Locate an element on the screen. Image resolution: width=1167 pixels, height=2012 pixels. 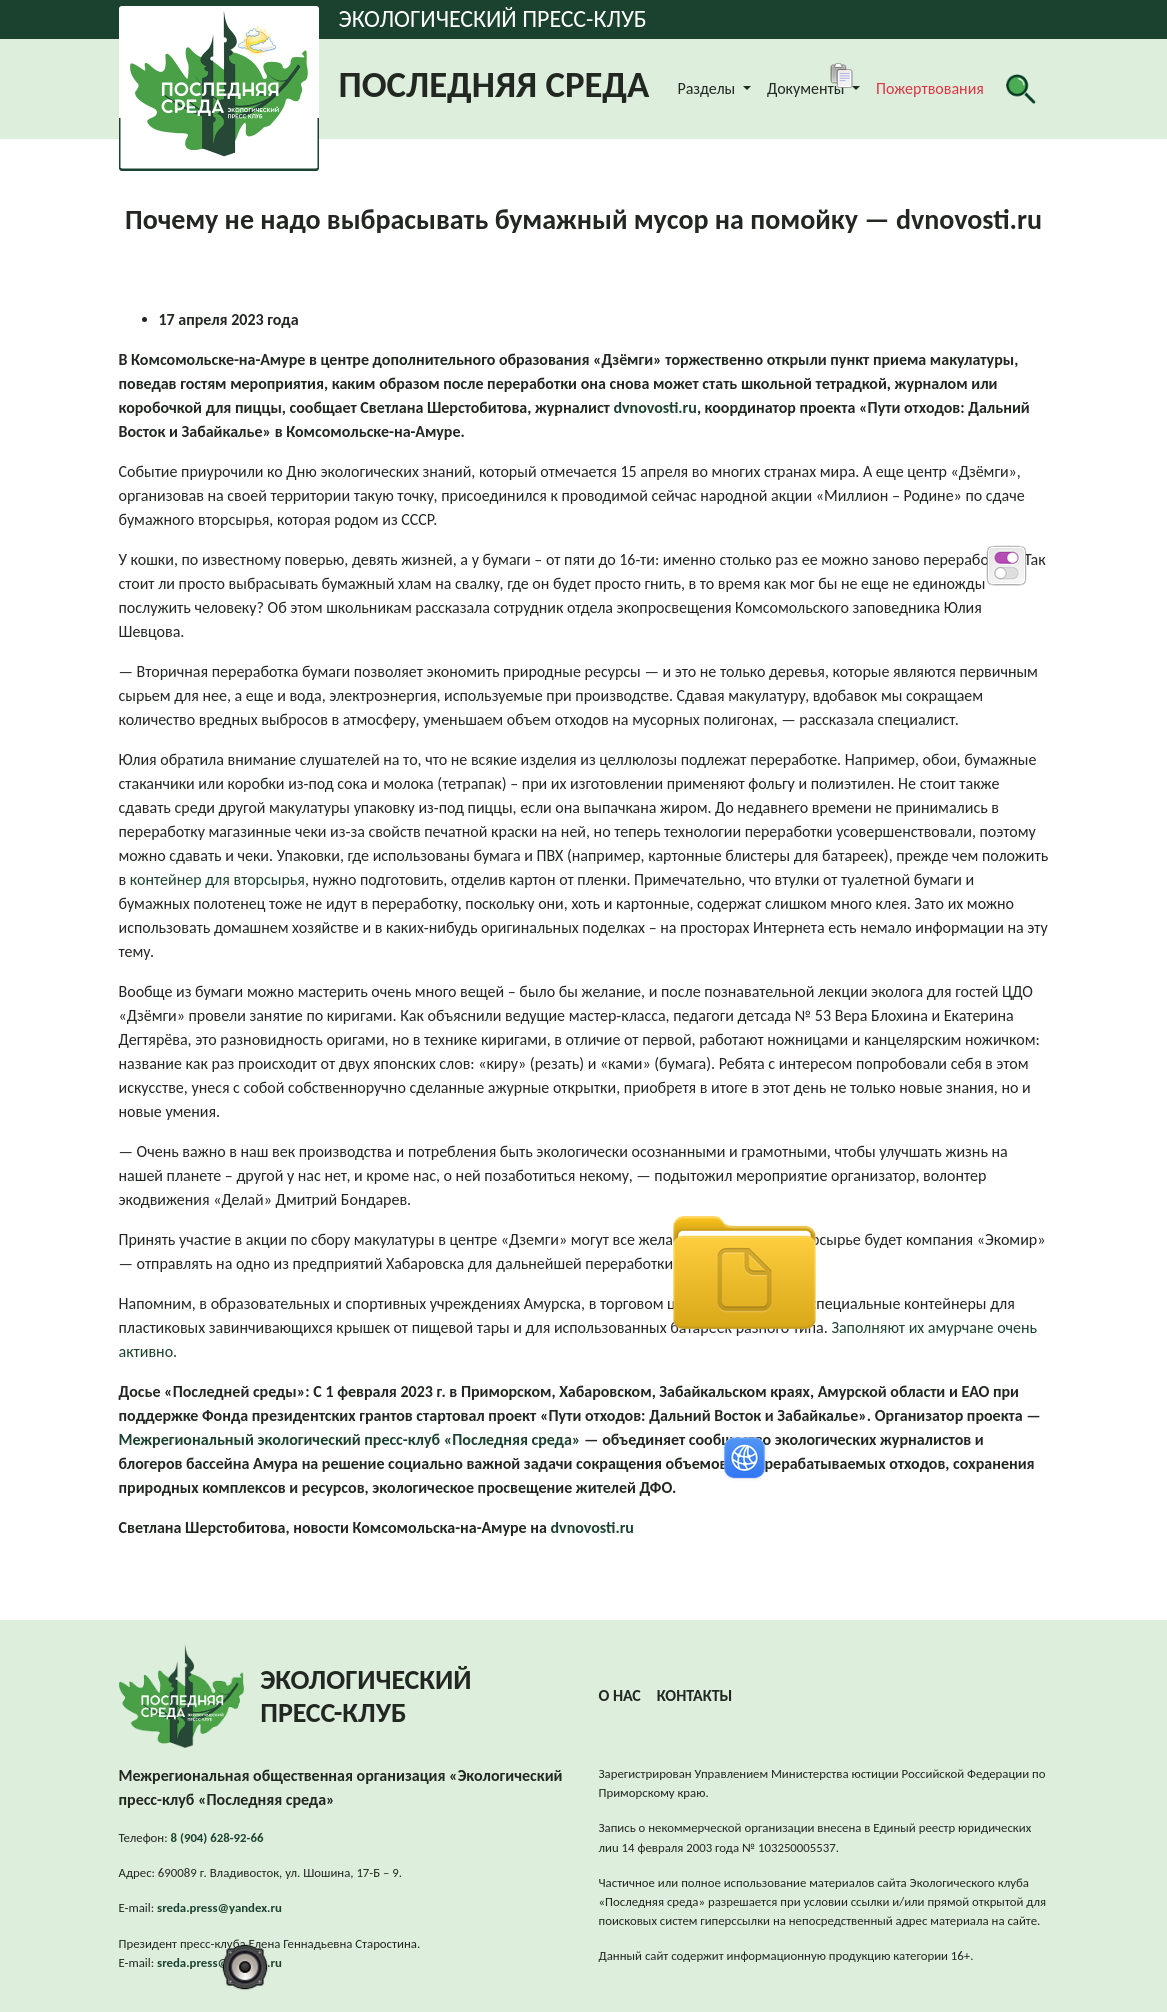
open system tweaks or settings customization is located at coordinates (1006, 565).